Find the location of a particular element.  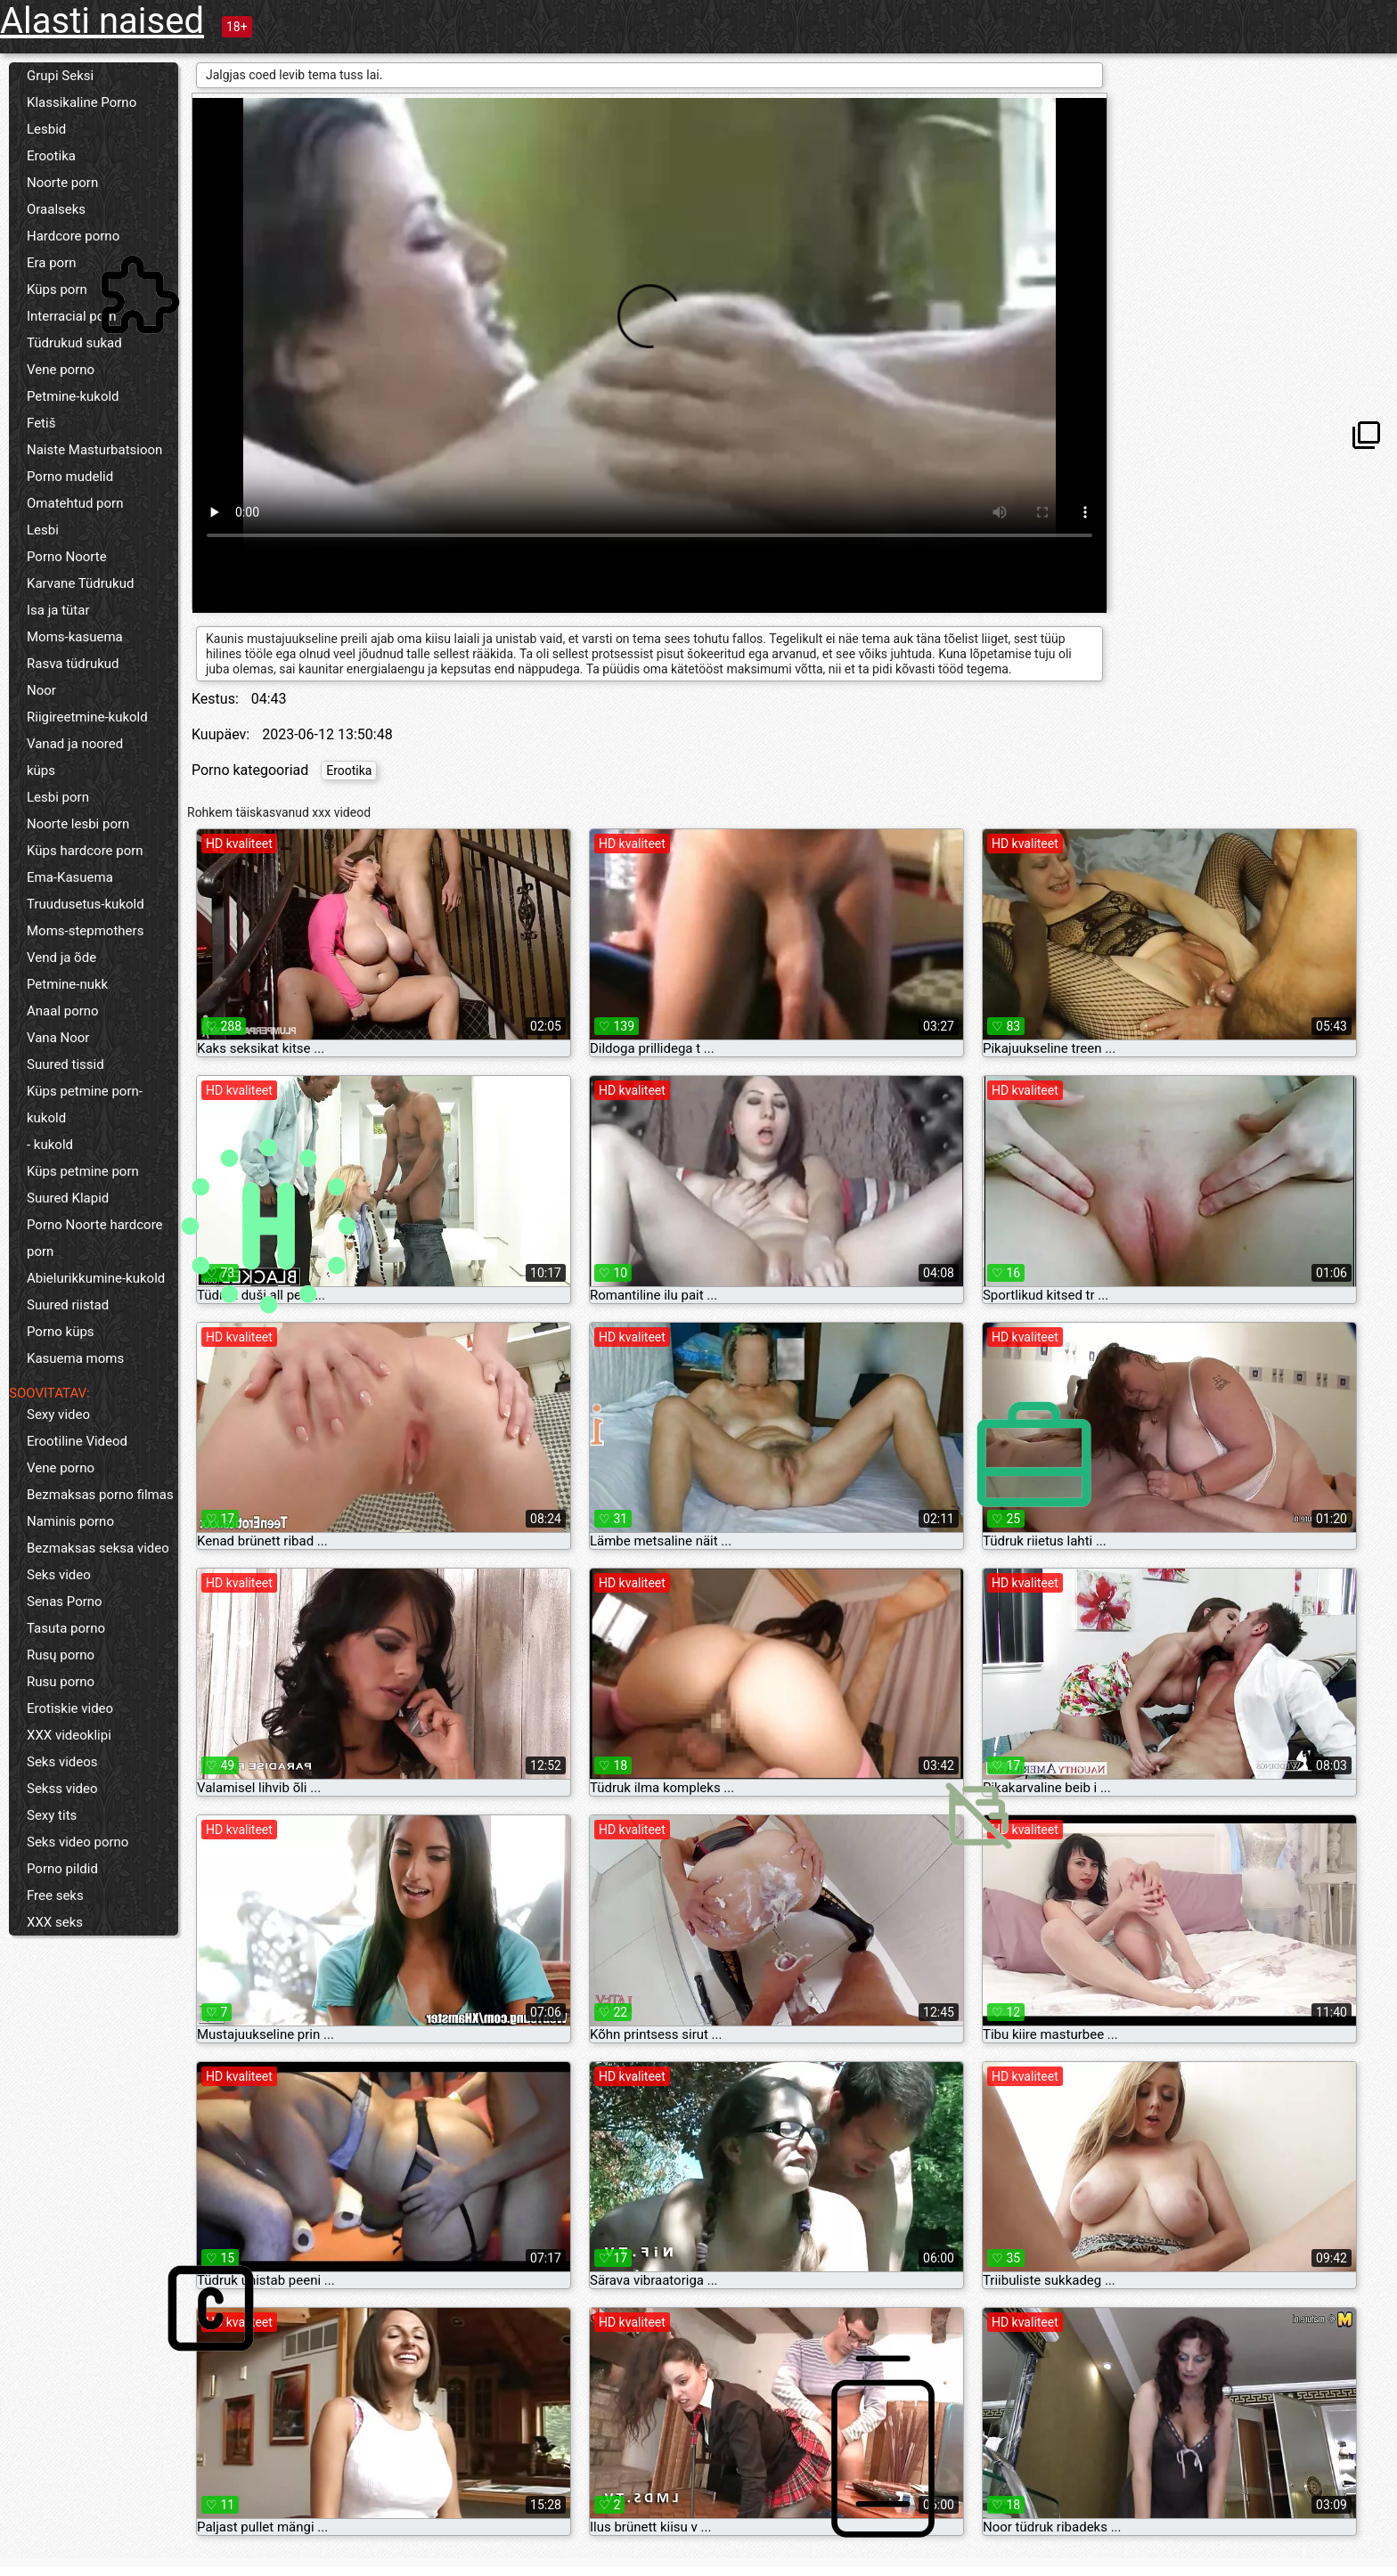

access travel or trip planning features is located at coordinates (1033, 1458).